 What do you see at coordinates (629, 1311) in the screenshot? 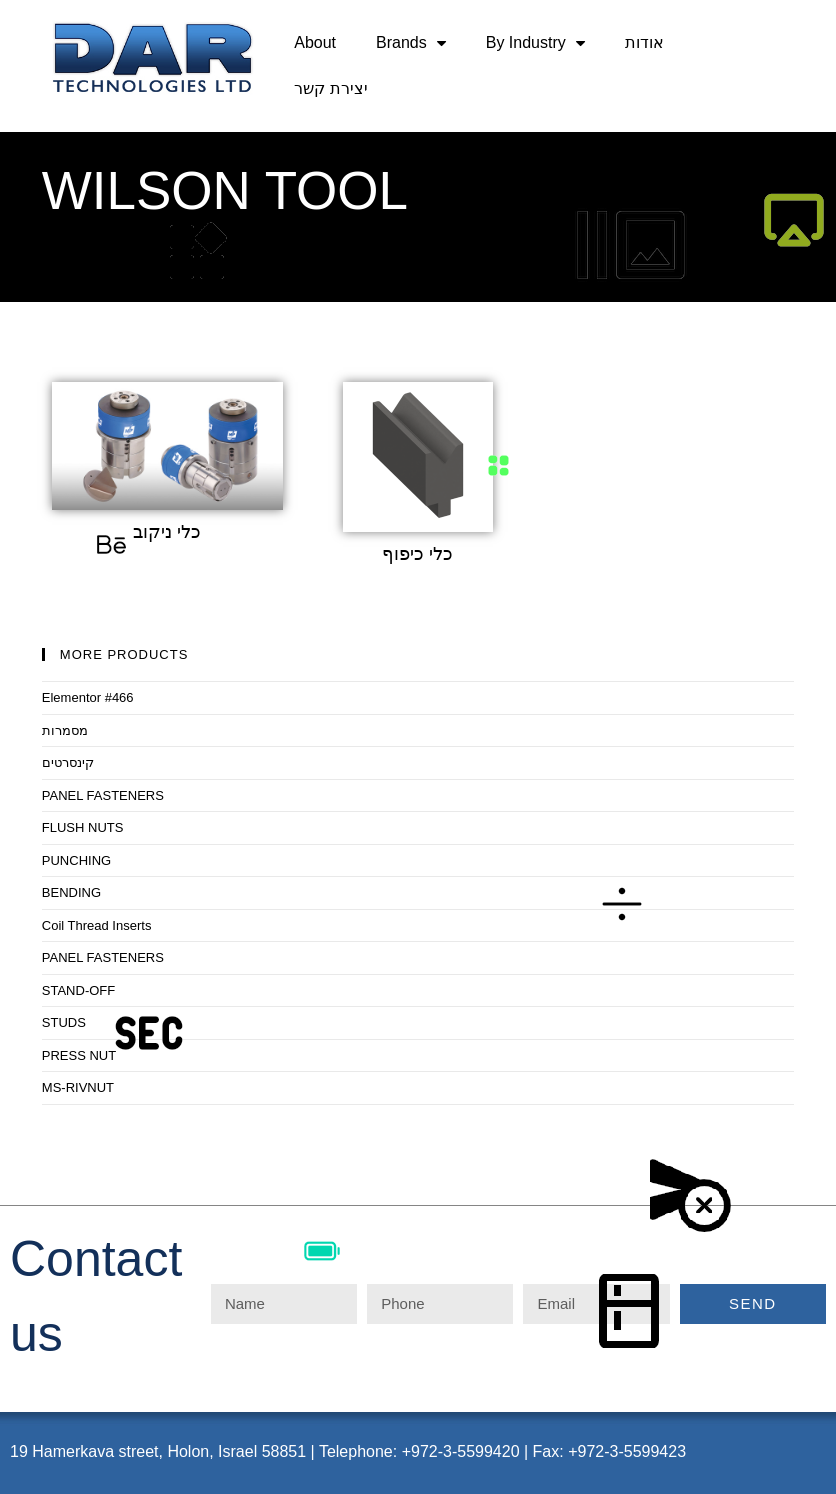
I see `access kitchen appliances or settings` at bounding box center [629, 1311].